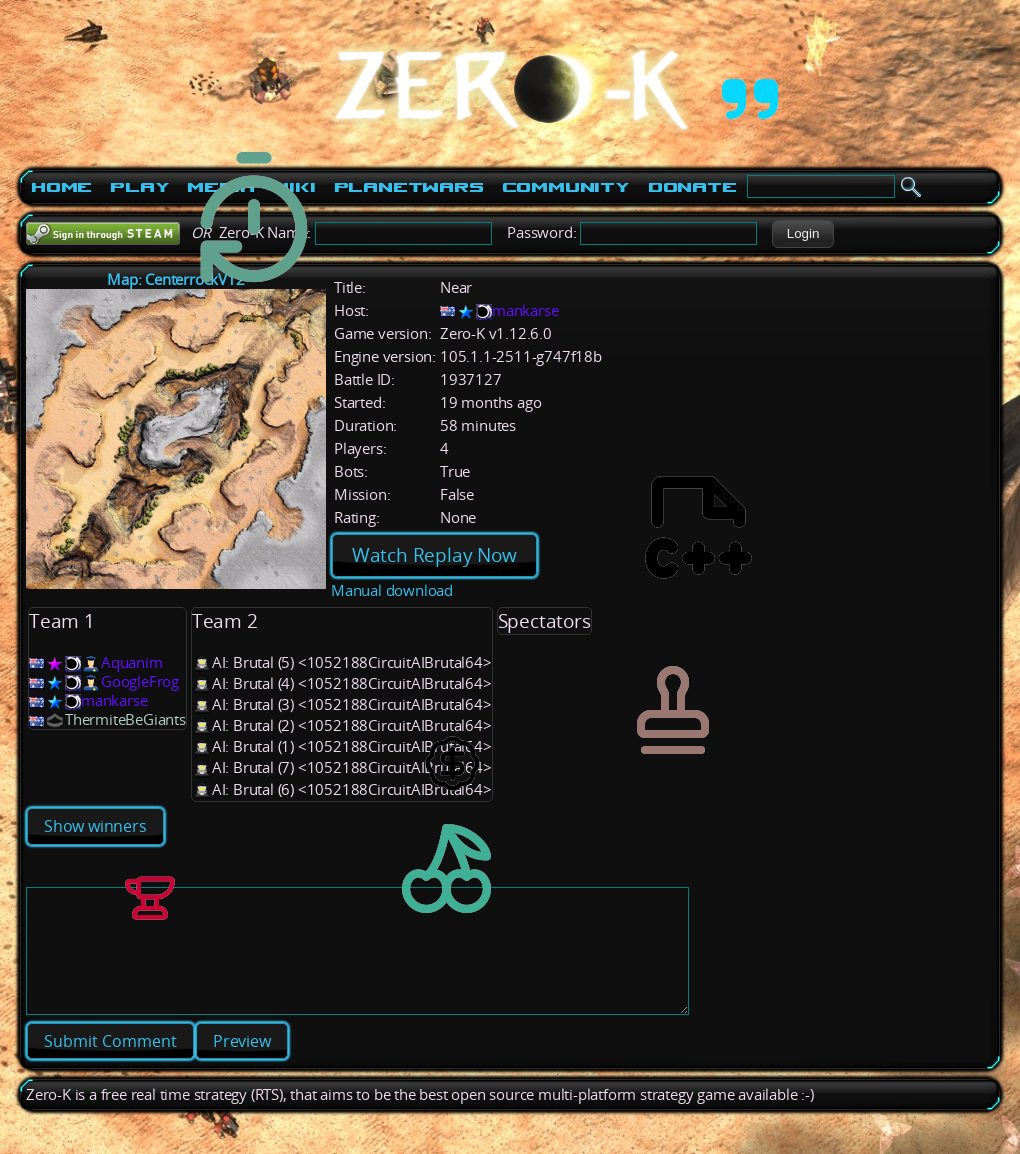 The width and height of the screenshot is (1020, 1154). What do you see at coordinates (750, 99) in the screenshot?
I see `insert a blockquote or citation` at bounding box center [750, 99].